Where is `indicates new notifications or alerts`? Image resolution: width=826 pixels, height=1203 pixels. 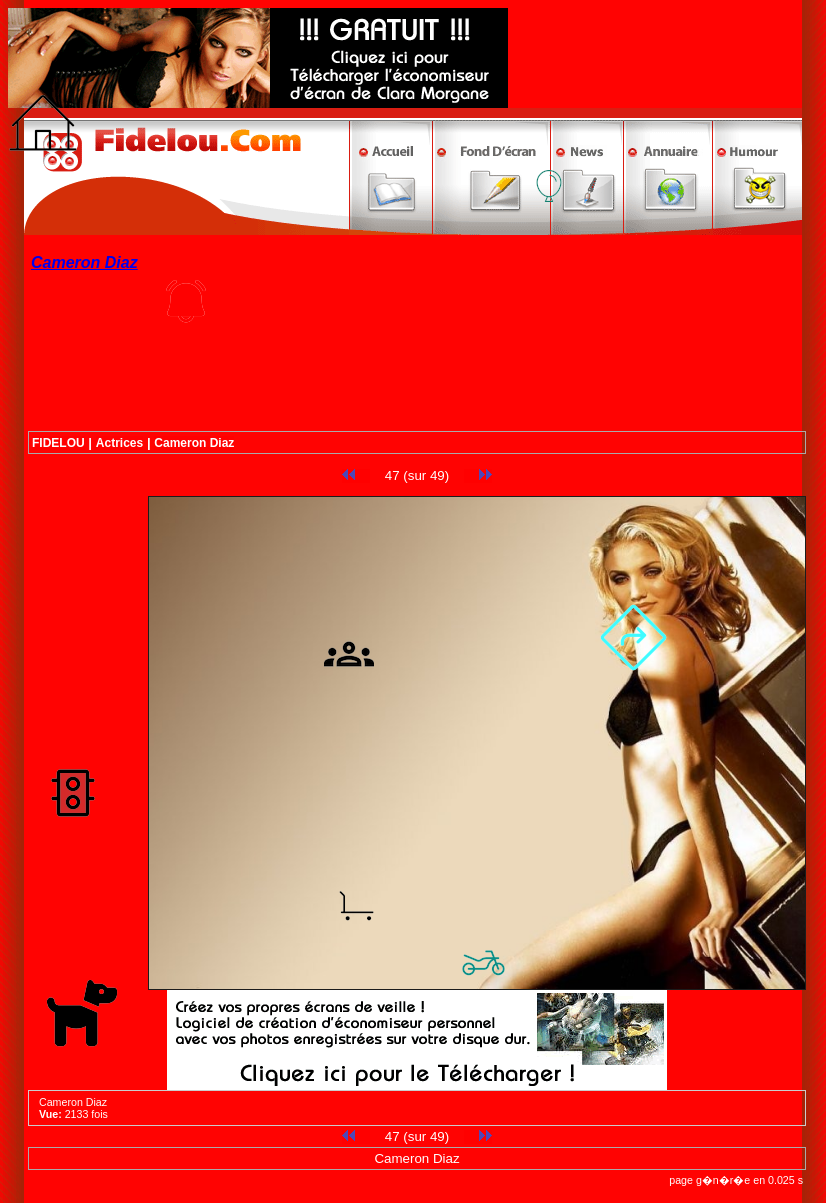
indicates new notifications or alerts is located at coordinates (186, 302).